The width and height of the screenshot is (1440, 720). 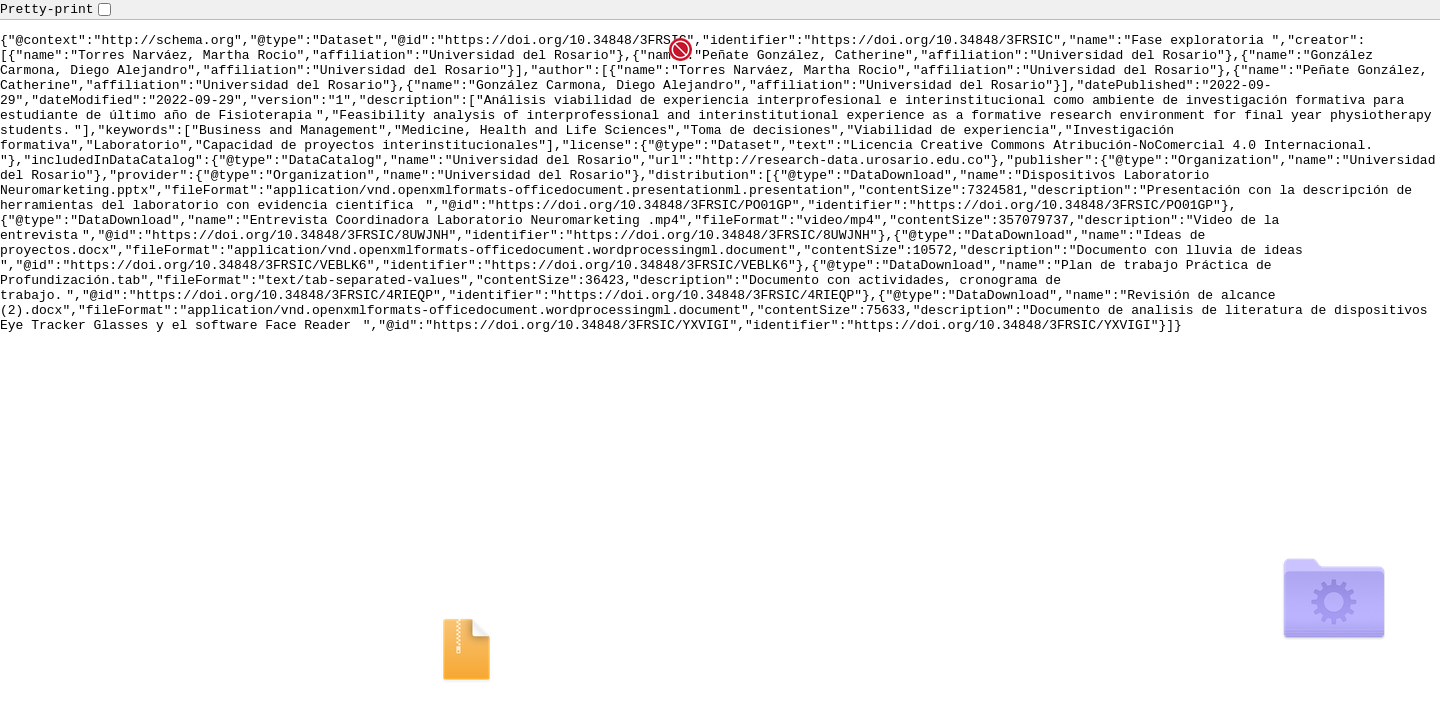 What do you see at coordinates (466, 650) in the screenshot?
I see `a compressed zip file` at bounding box center [466, 650].